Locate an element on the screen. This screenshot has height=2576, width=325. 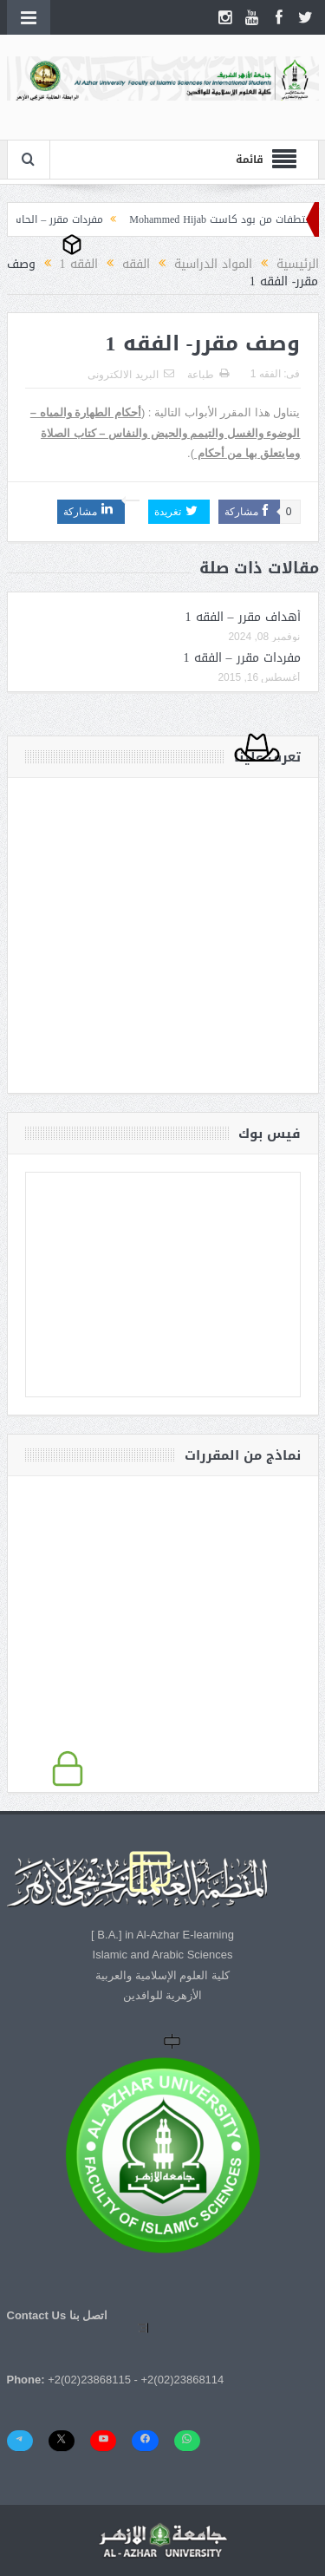
align text to the right is located at coordinates (143, 2328).